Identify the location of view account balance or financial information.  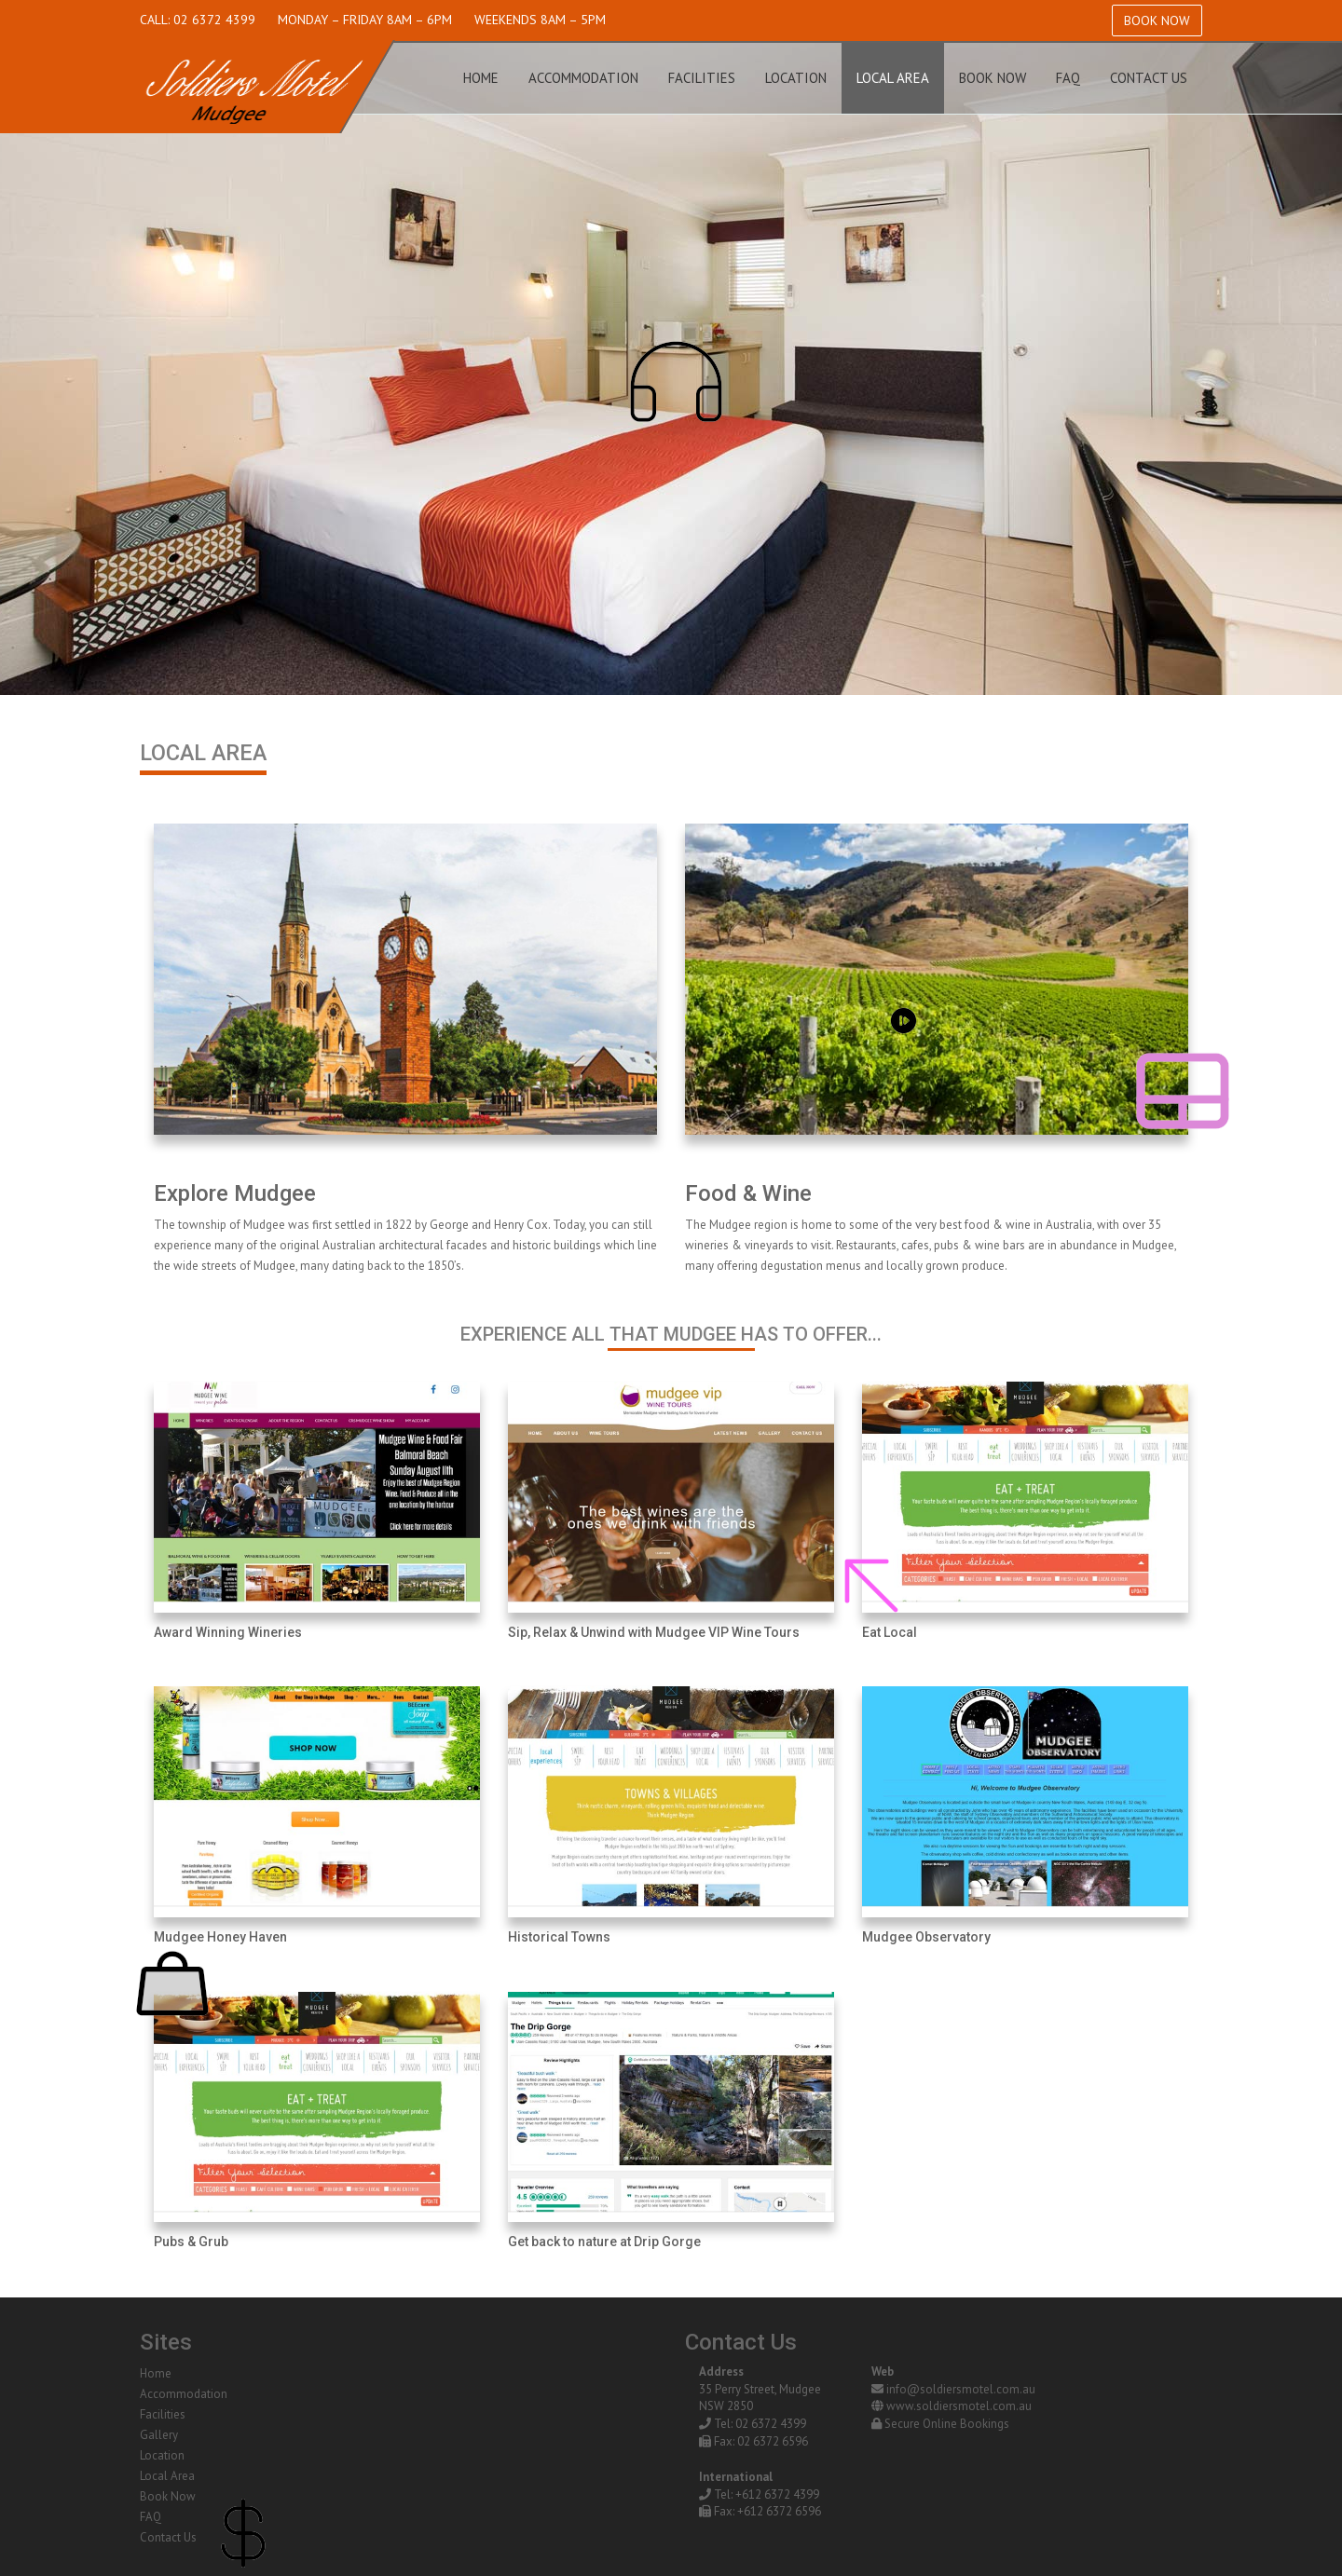
(243, 2533).